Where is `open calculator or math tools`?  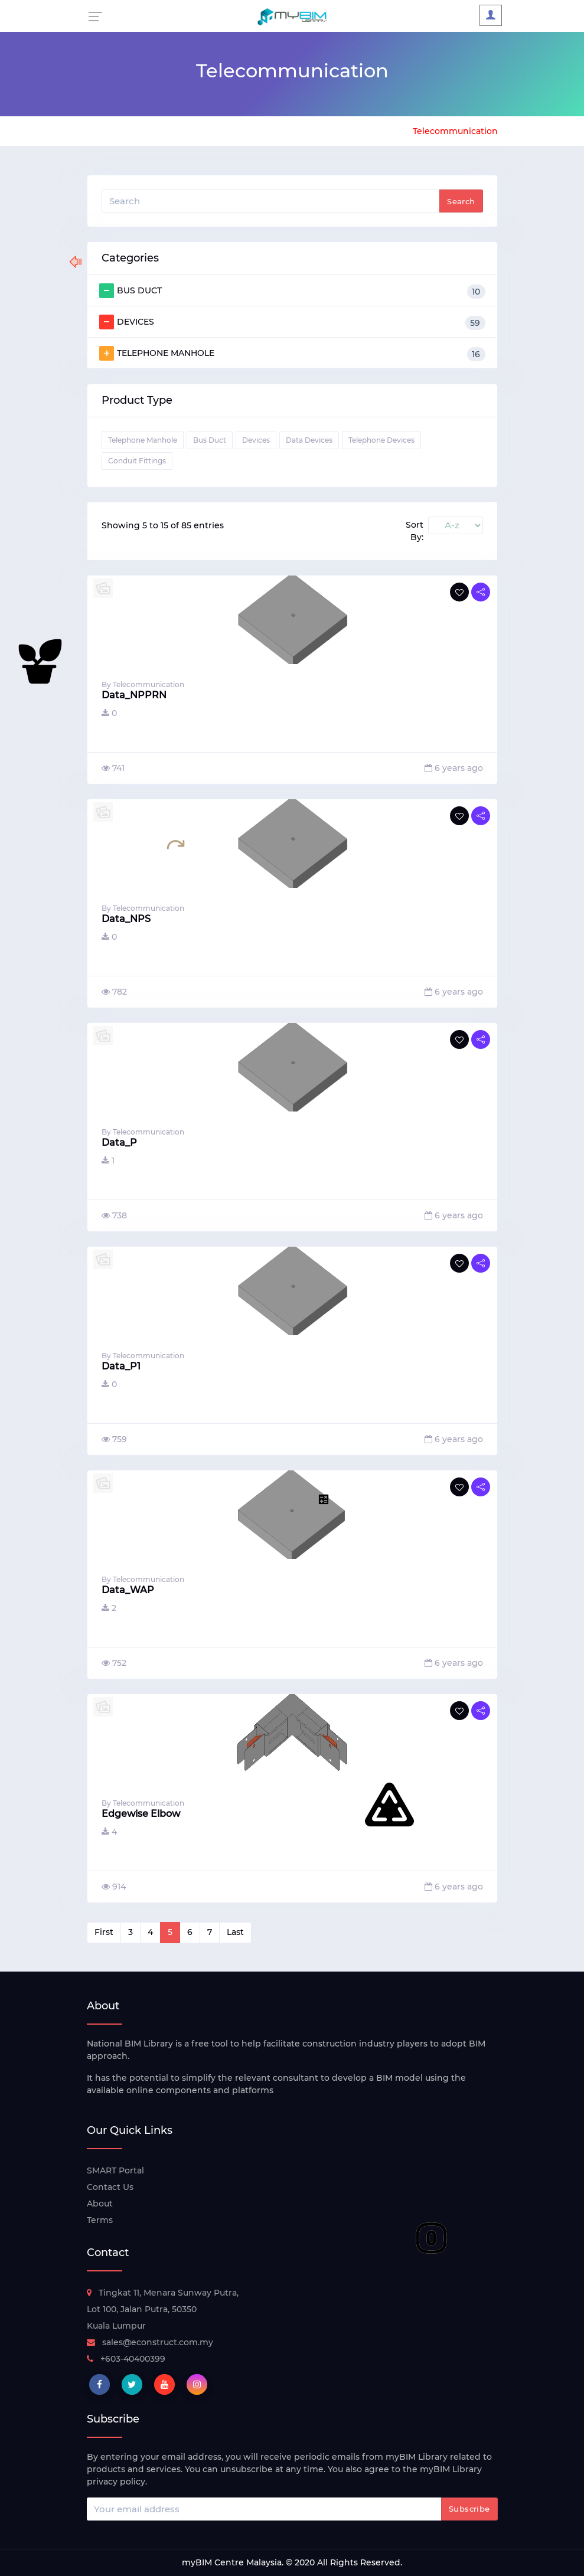
open calculator or math tools is located at coordinates (324, 1499).